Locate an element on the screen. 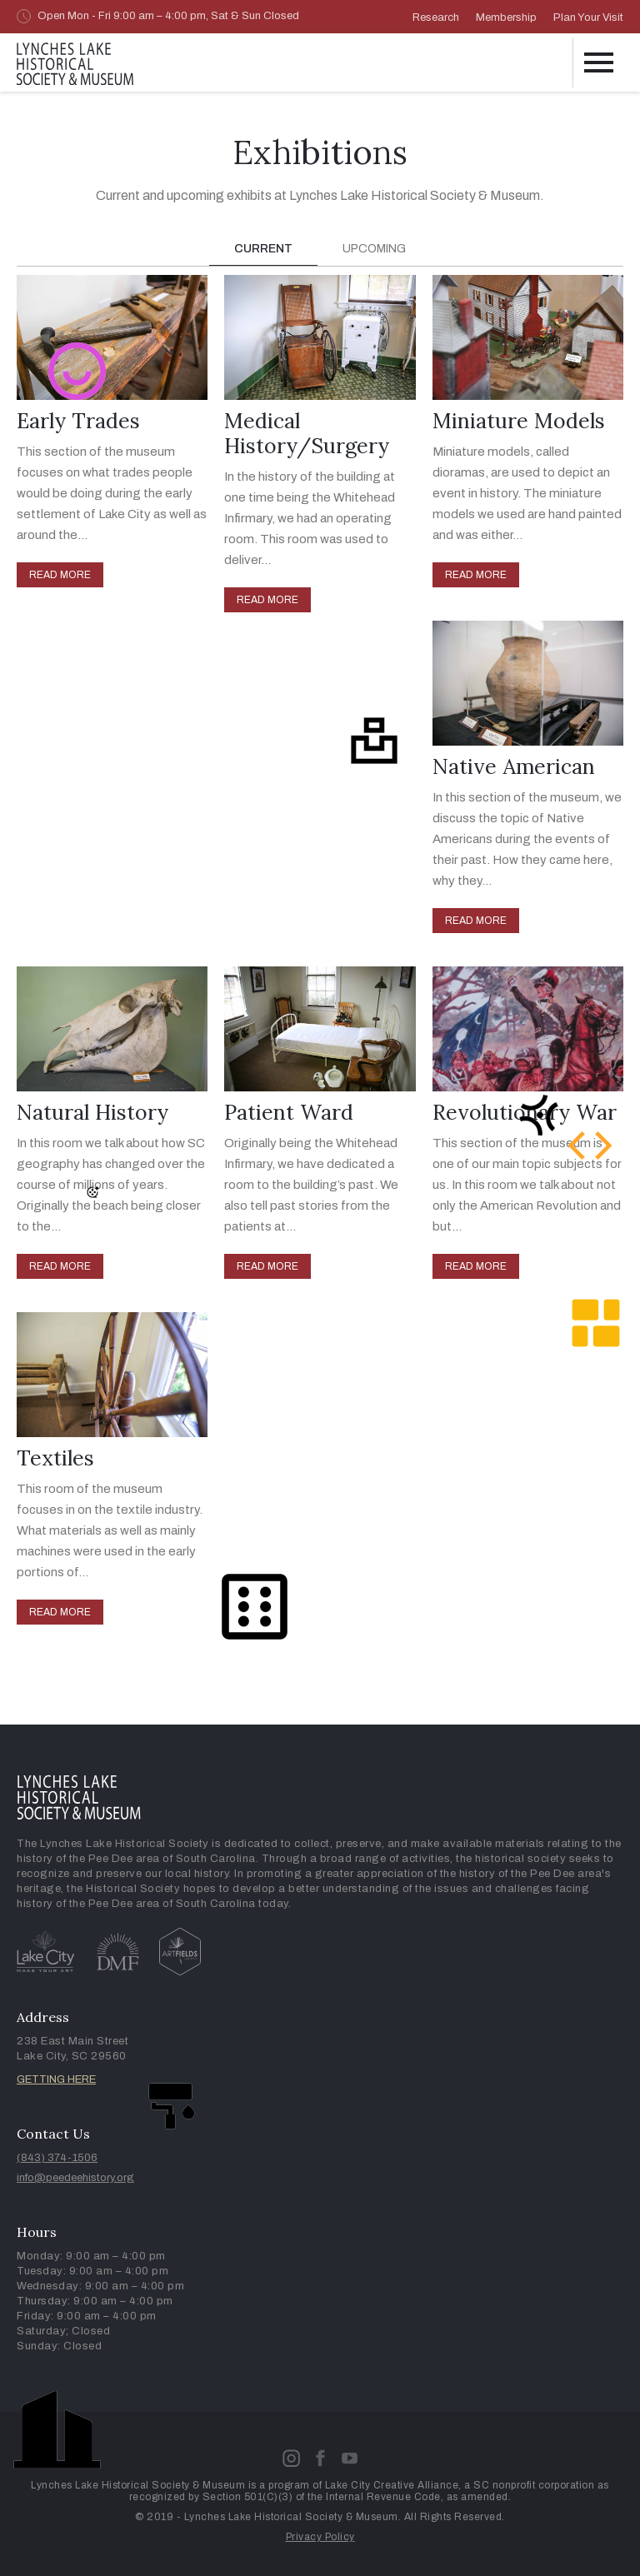 The width and height of the screenshot is (640, 2576). access painting or drawing tools is located at coordinates (170, 2104).